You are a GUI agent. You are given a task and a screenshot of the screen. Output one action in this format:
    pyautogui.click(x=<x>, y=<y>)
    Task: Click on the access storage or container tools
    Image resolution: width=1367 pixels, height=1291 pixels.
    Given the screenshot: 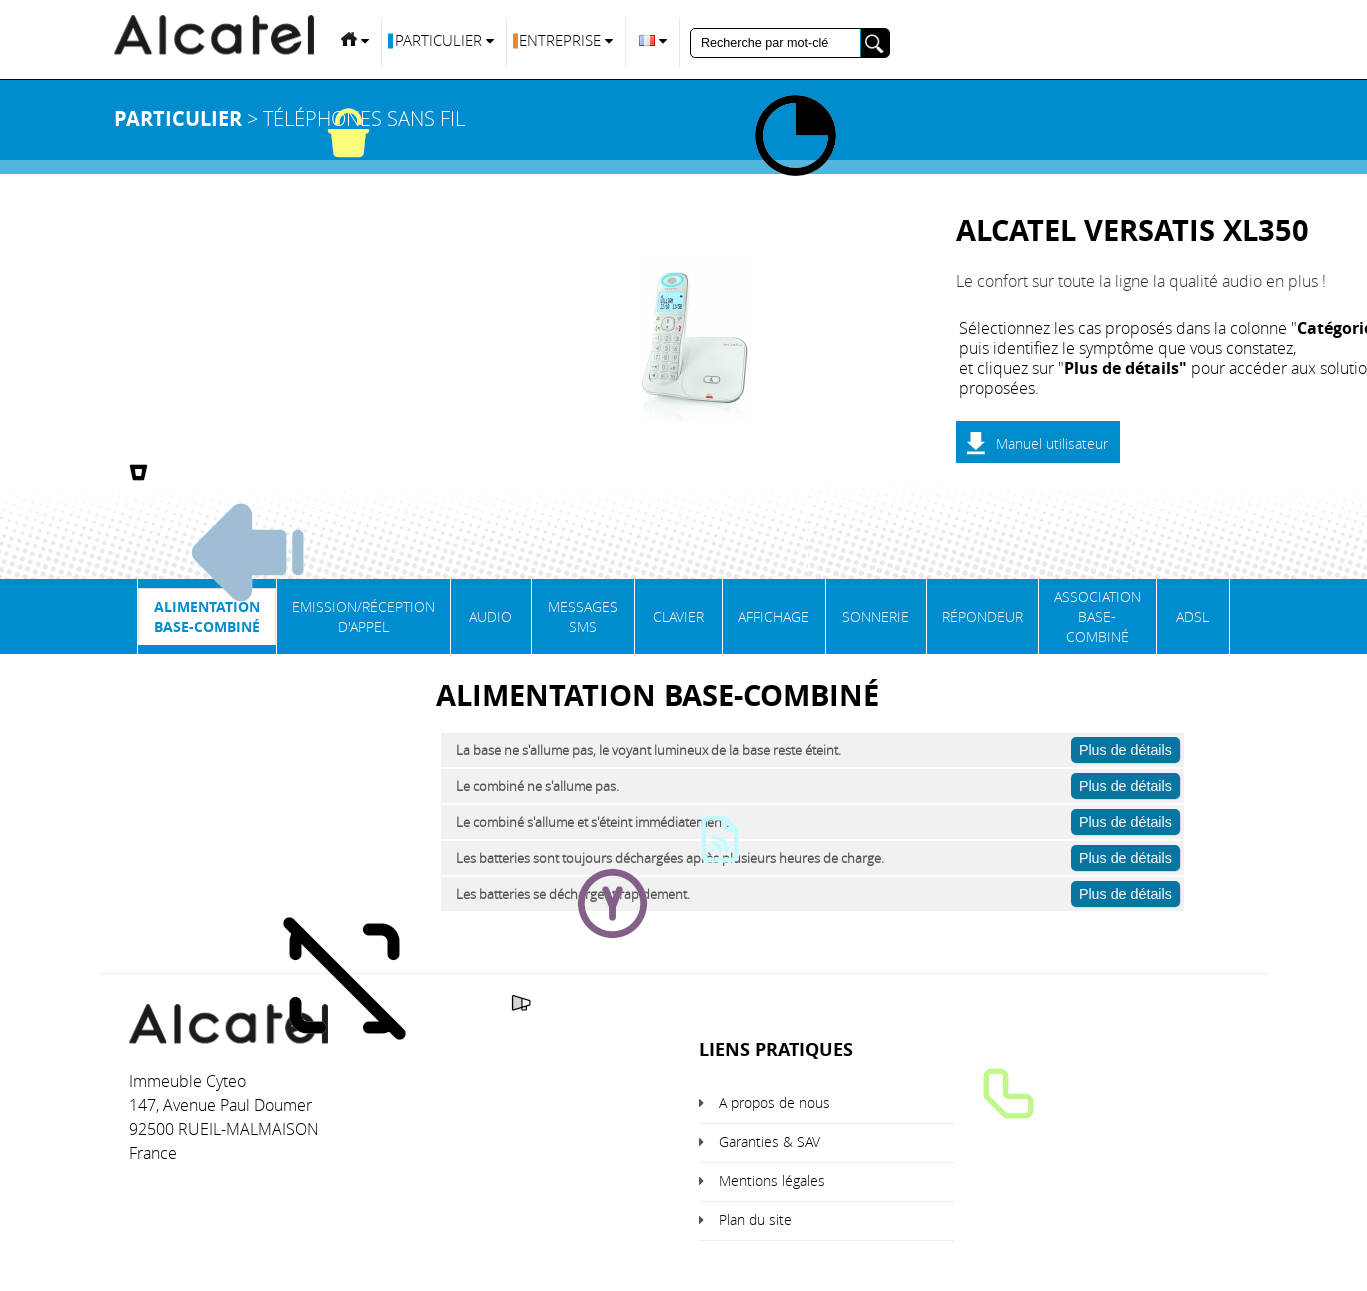 What is the action you would take?
    pyautogui.click(x=348, y=133)
    